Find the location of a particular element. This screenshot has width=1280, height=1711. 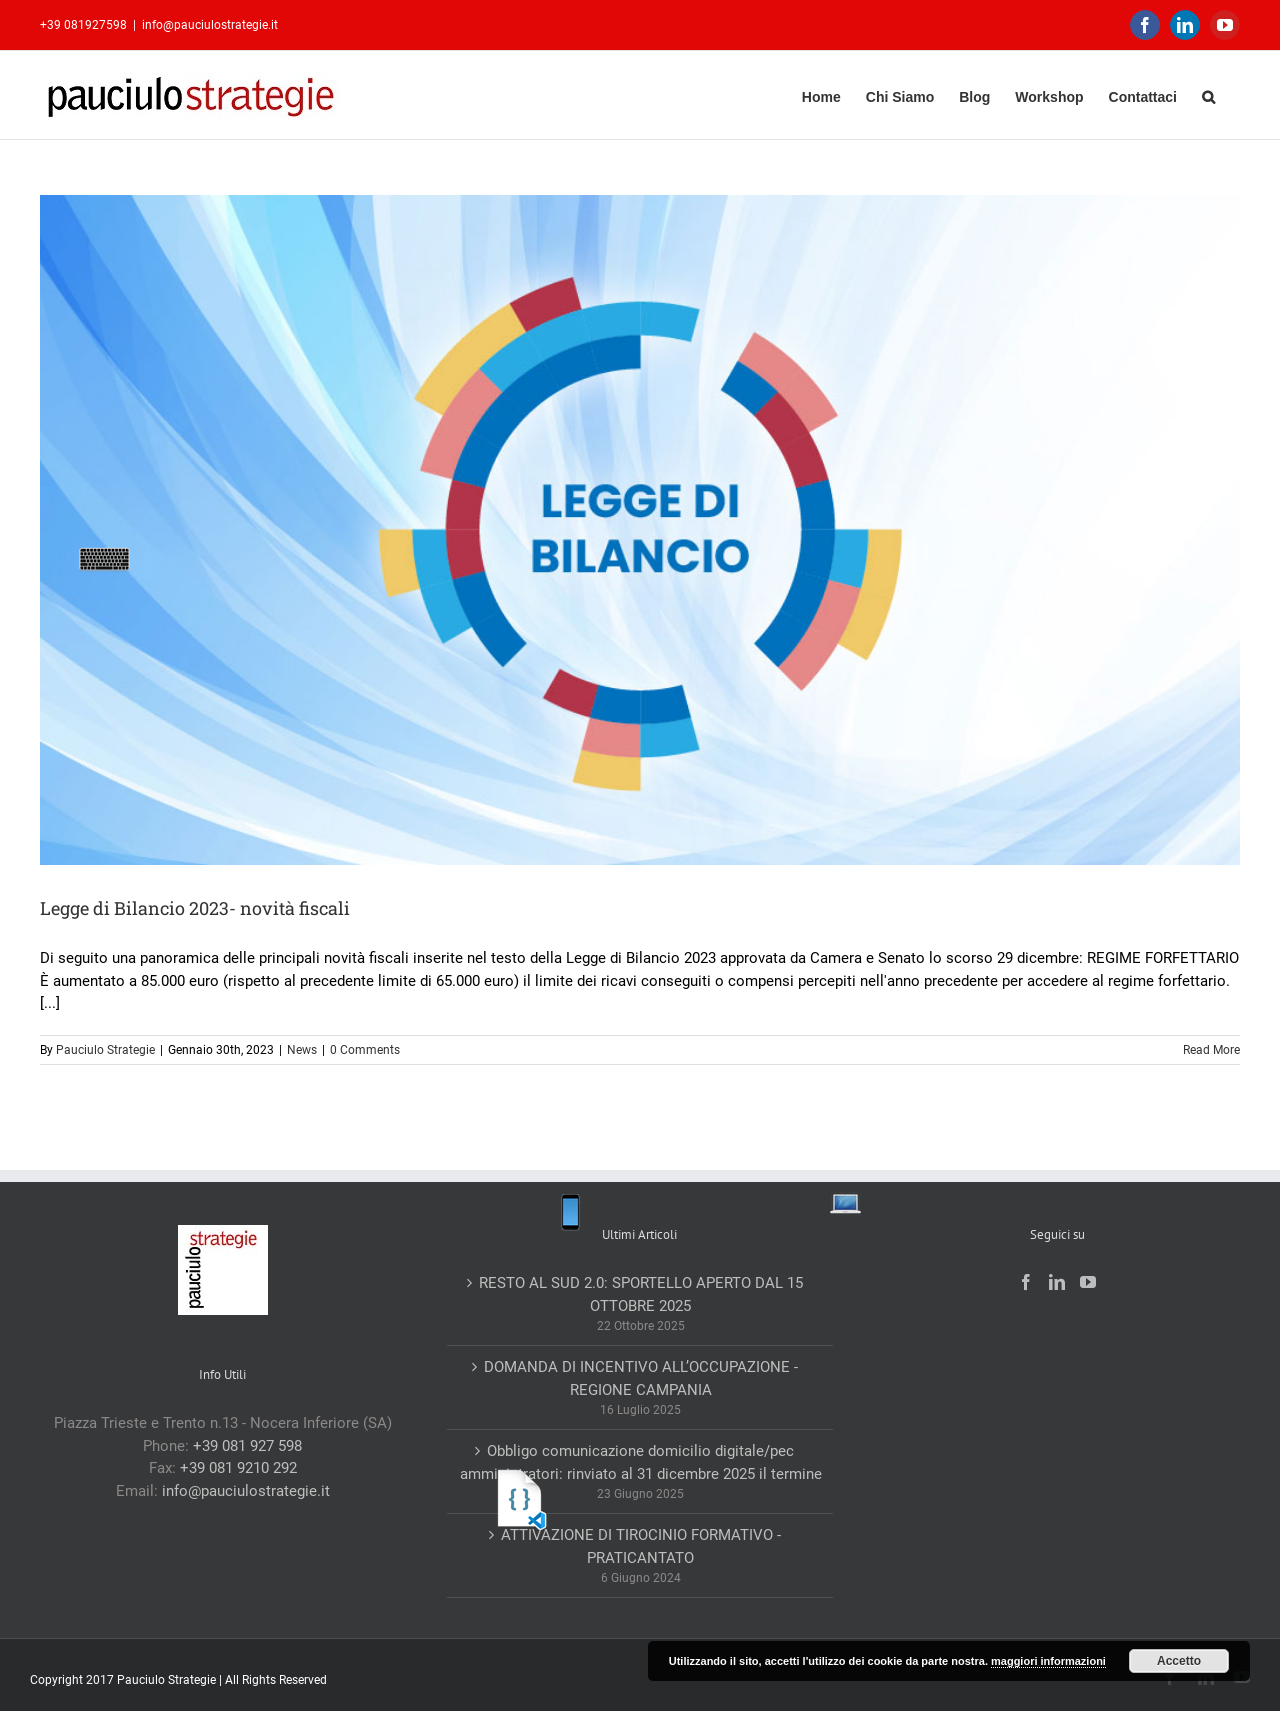

open a LESS stylesheet file in Visual Studio Code is located at coordinates (519, 1499).